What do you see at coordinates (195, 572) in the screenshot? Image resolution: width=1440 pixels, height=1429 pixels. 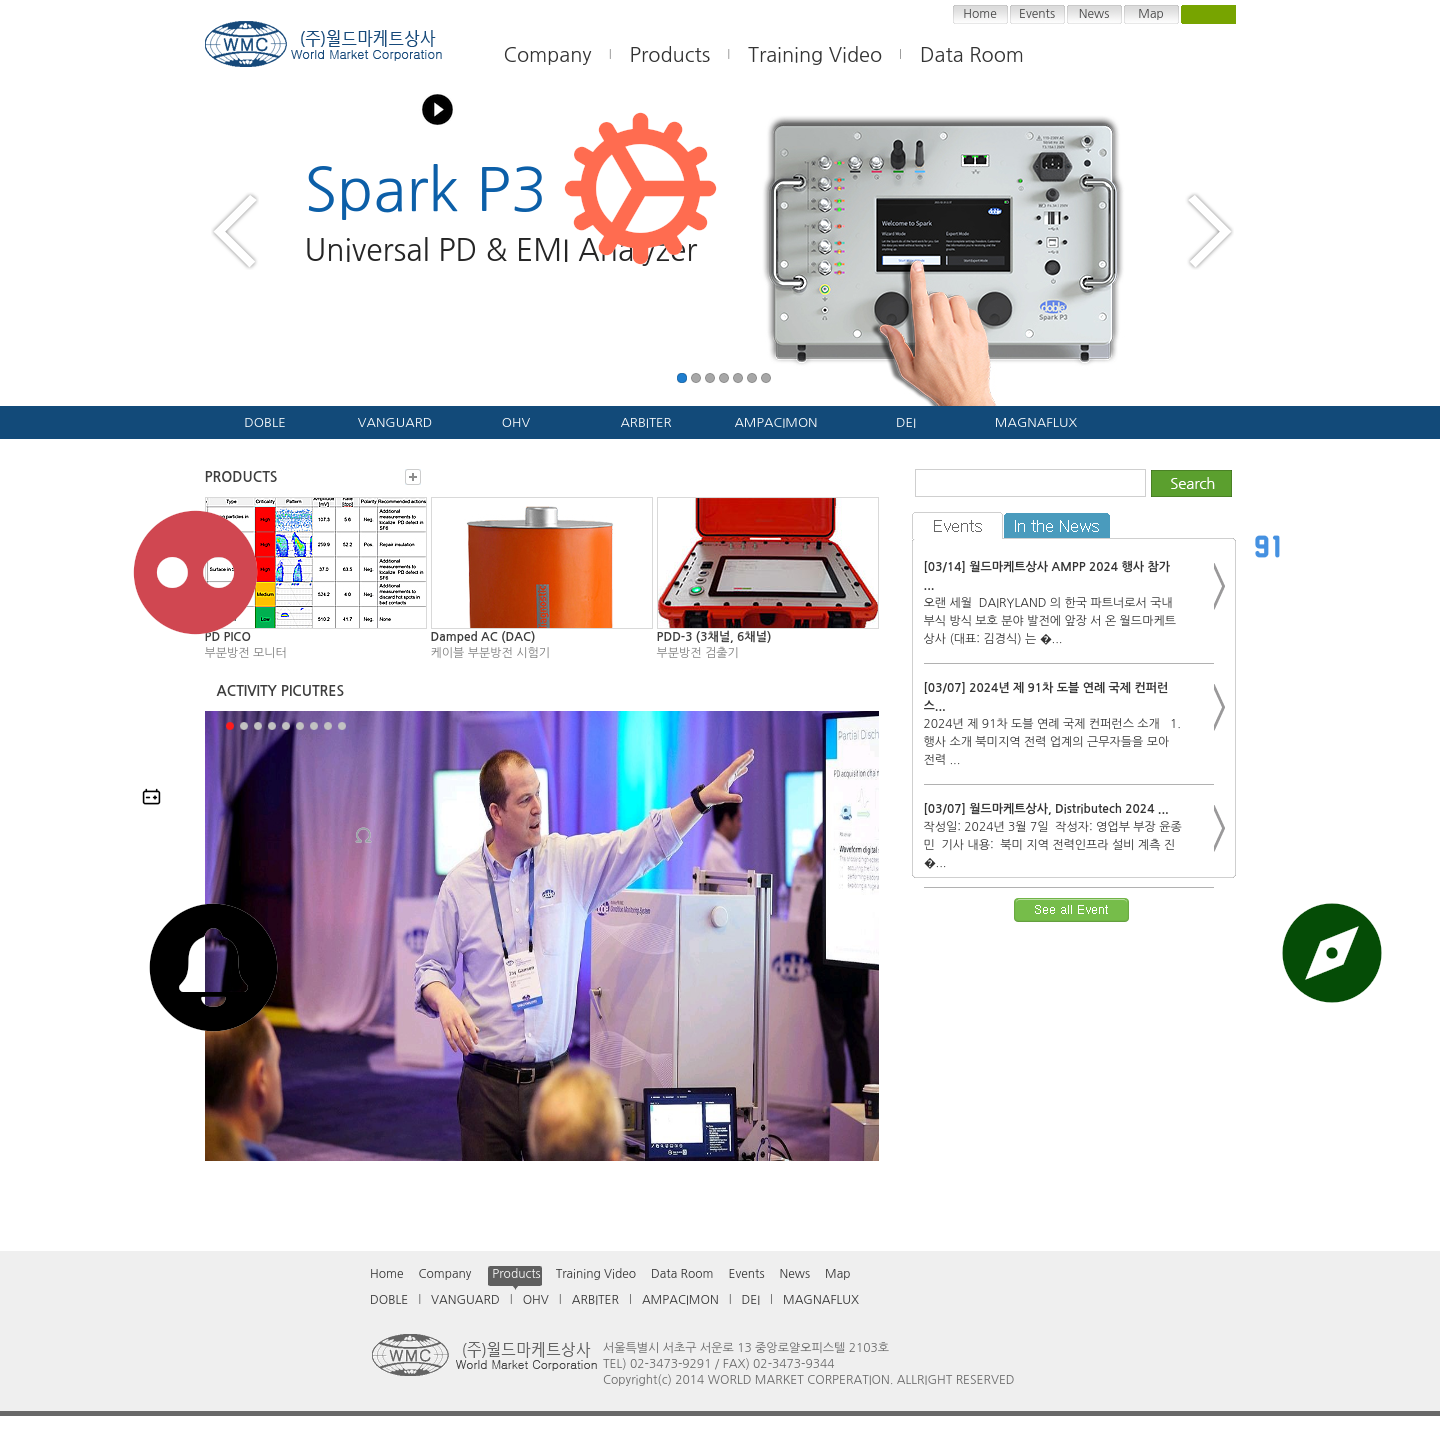 I see `open Flickr app` at bounding box center [195, 572].